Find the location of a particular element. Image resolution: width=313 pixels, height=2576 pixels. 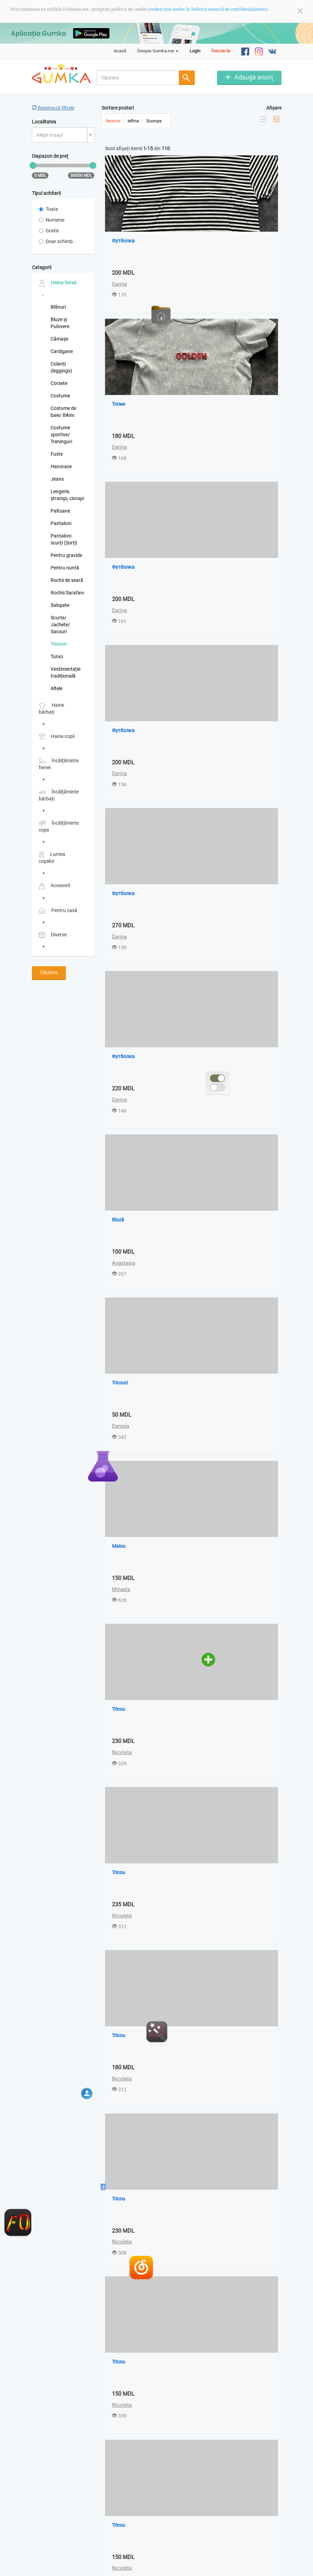

launch the flatout racing game is located at coordinates (18, 2222).